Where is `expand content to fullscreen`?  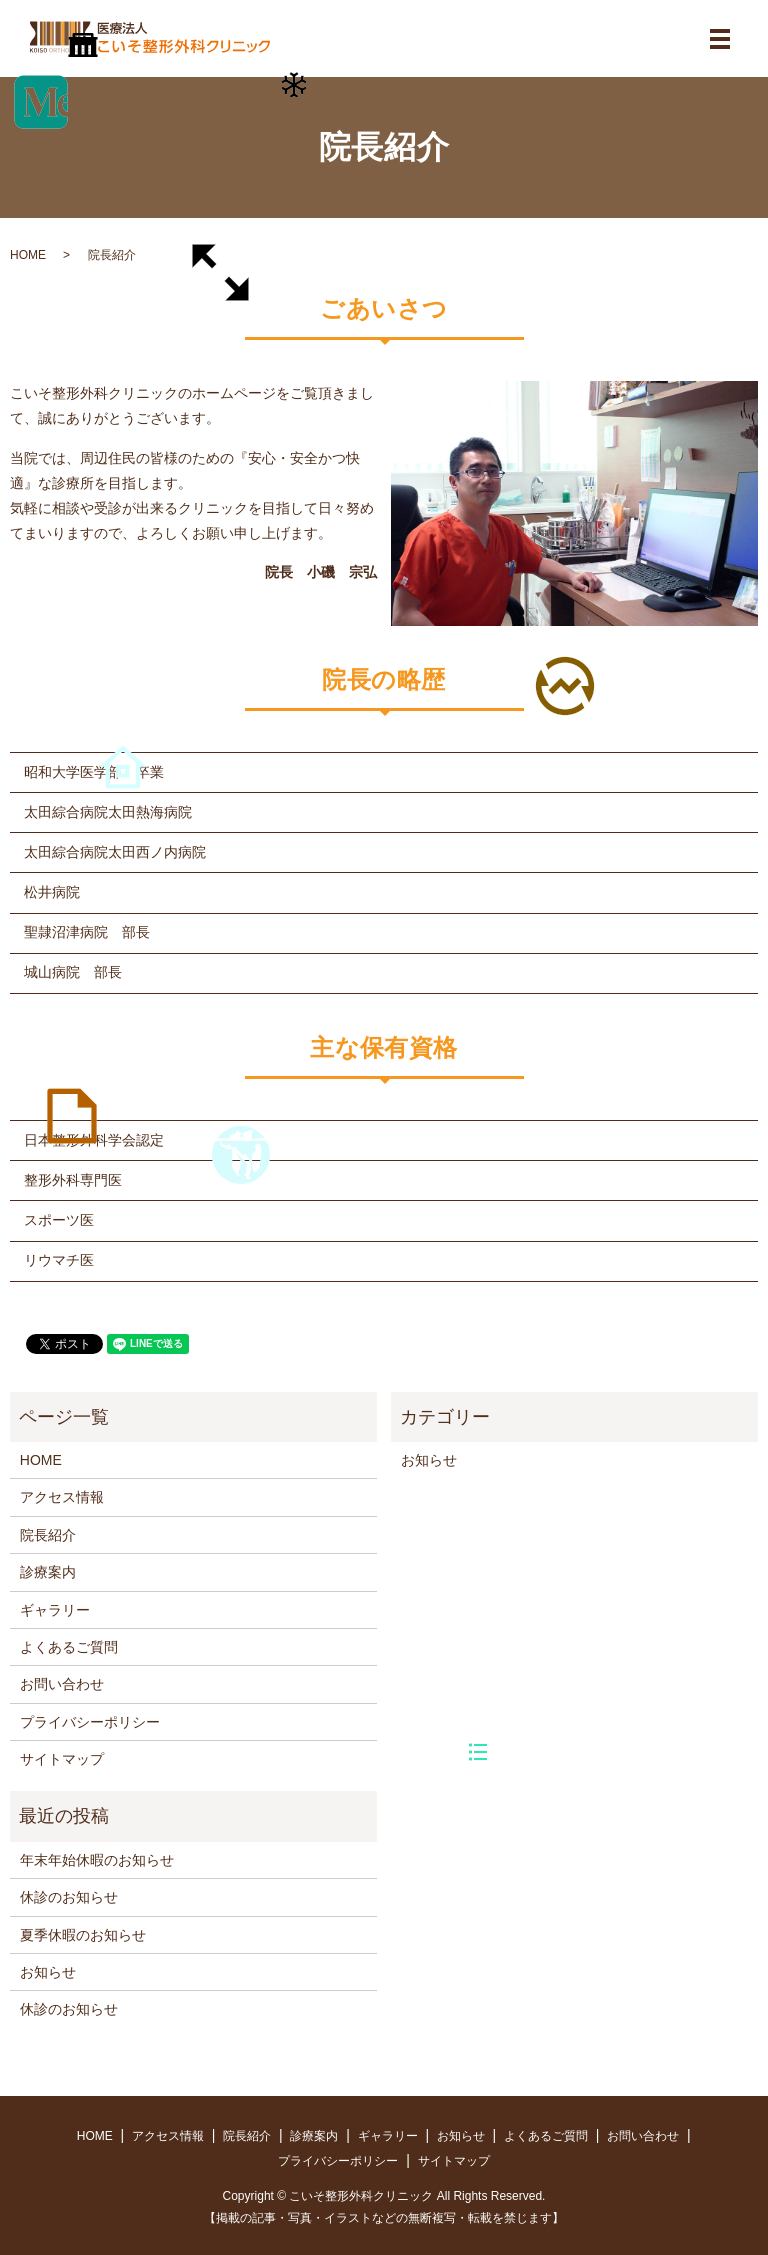 expand content to fullscreen is located at coordinates (220, 272).